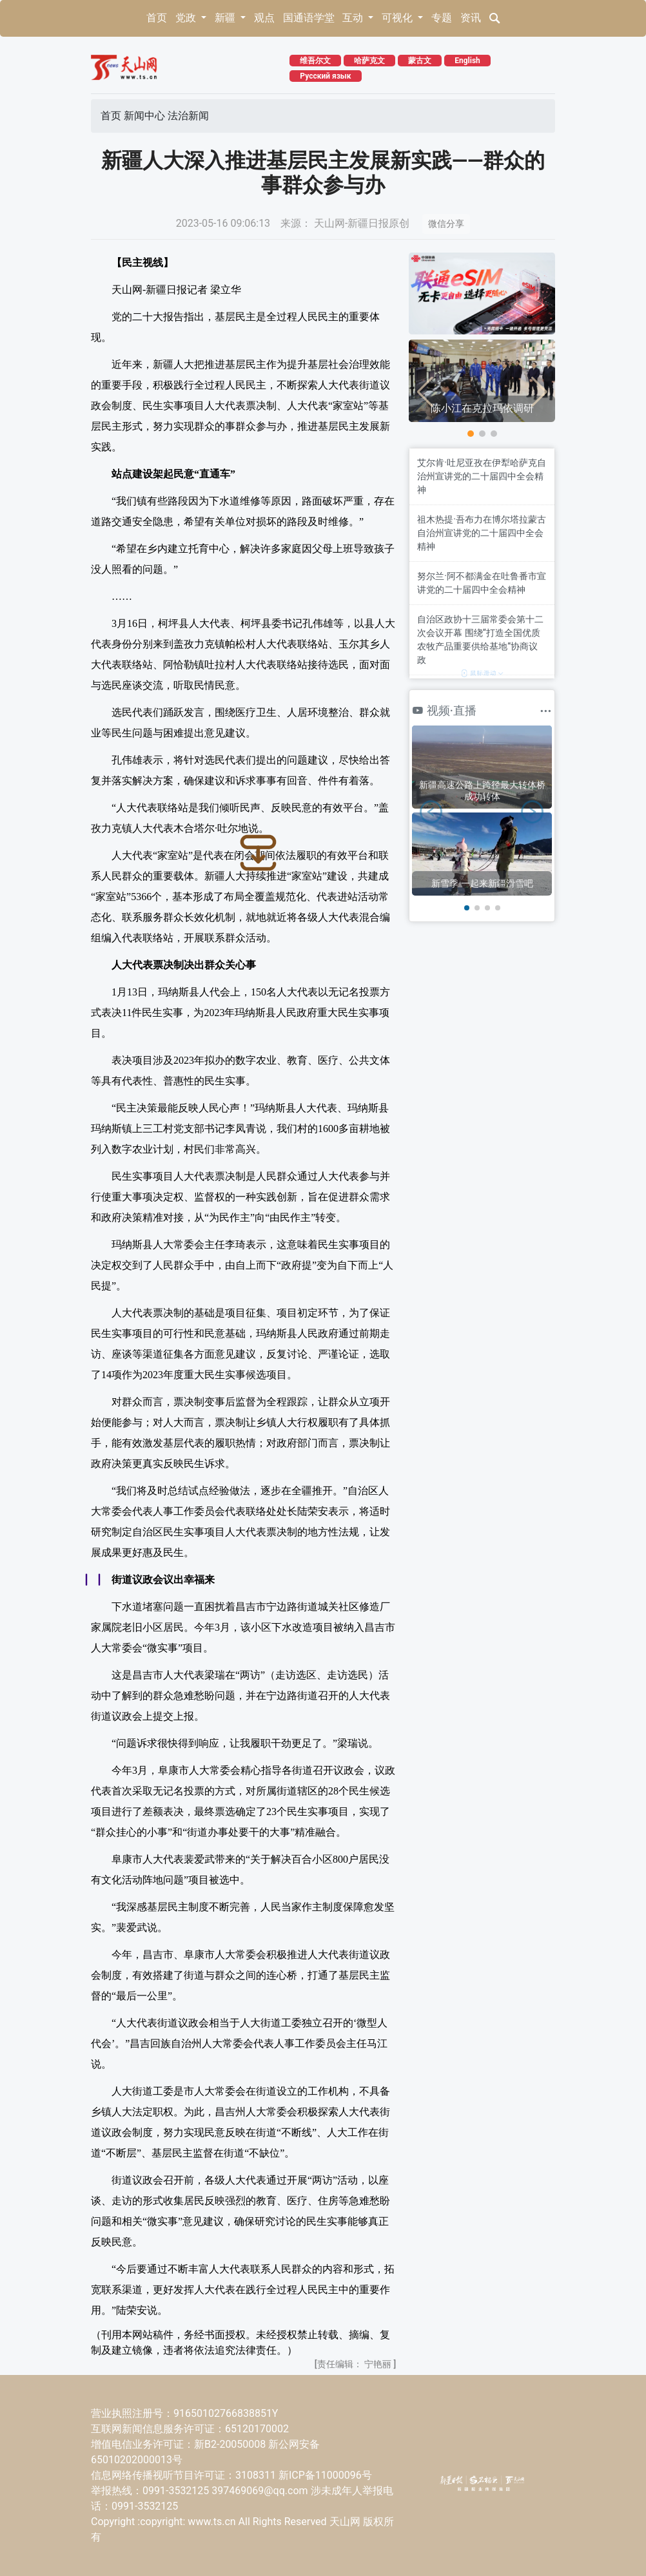 The width and height of the screenshot is (646, 2576). What do you see at coordinates (258, 852) in the screenshot?
I see `move element to bottom of layout` at bounding box center [258, 852].